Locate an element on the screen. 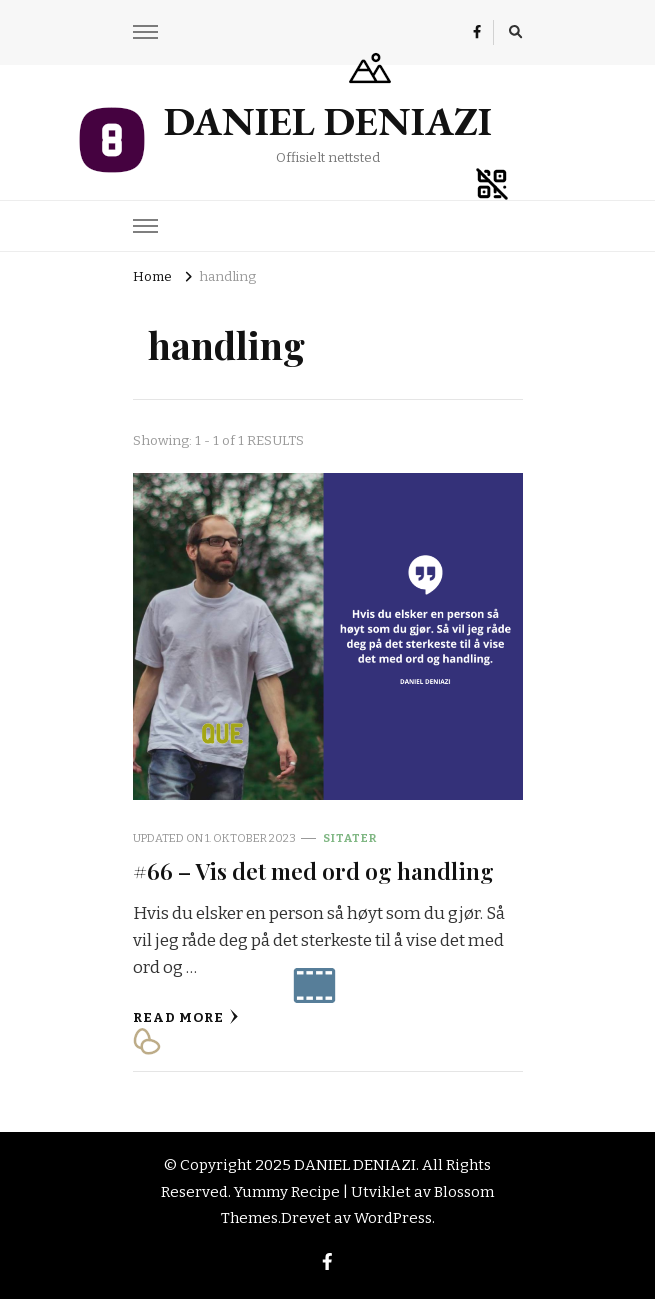  view video or film content is located at coordinates (314, 985).